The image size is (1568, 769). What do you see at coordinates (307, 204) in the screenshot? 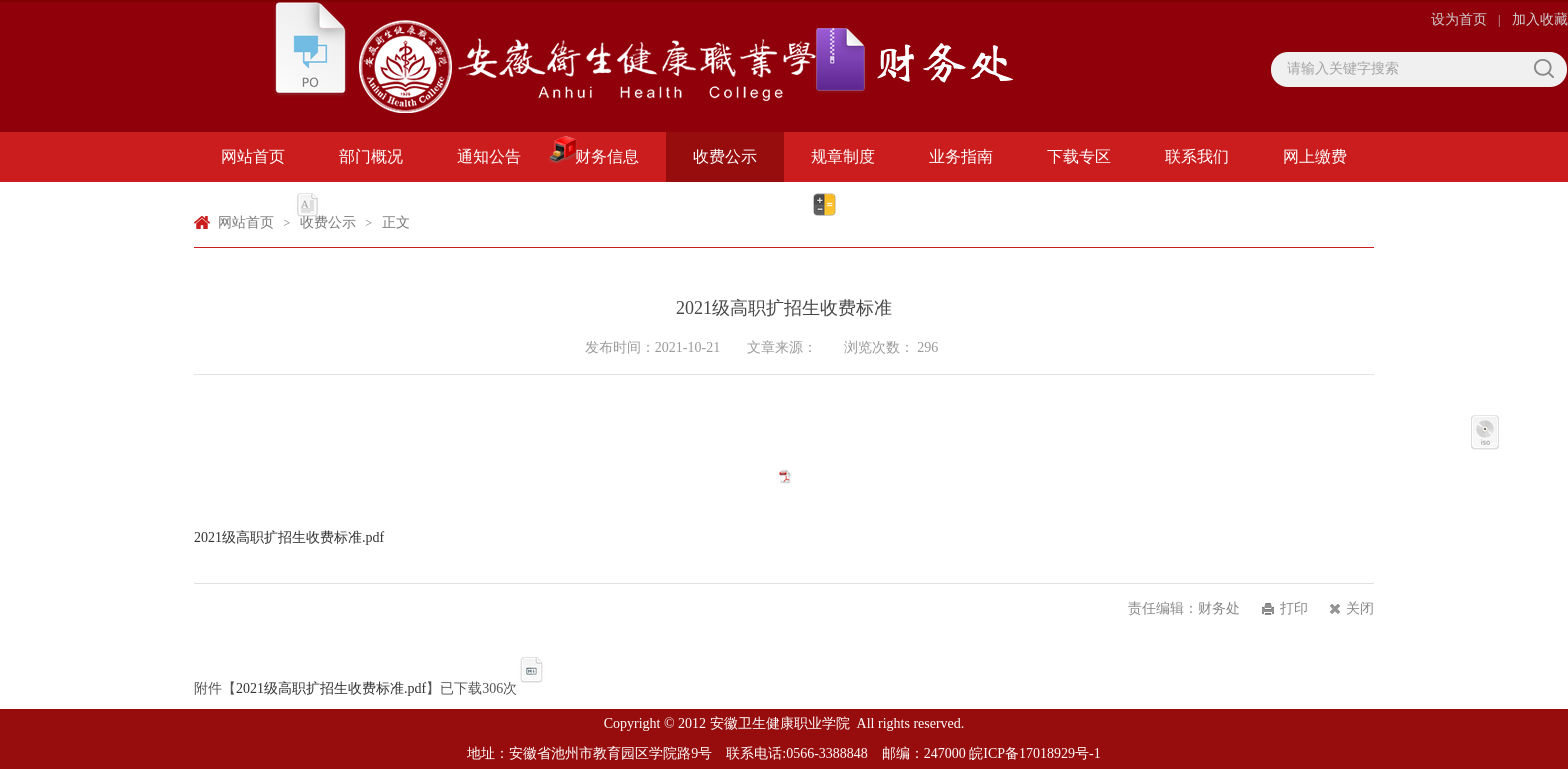
I see `open a rich text document` at bounding box center [307, 204].